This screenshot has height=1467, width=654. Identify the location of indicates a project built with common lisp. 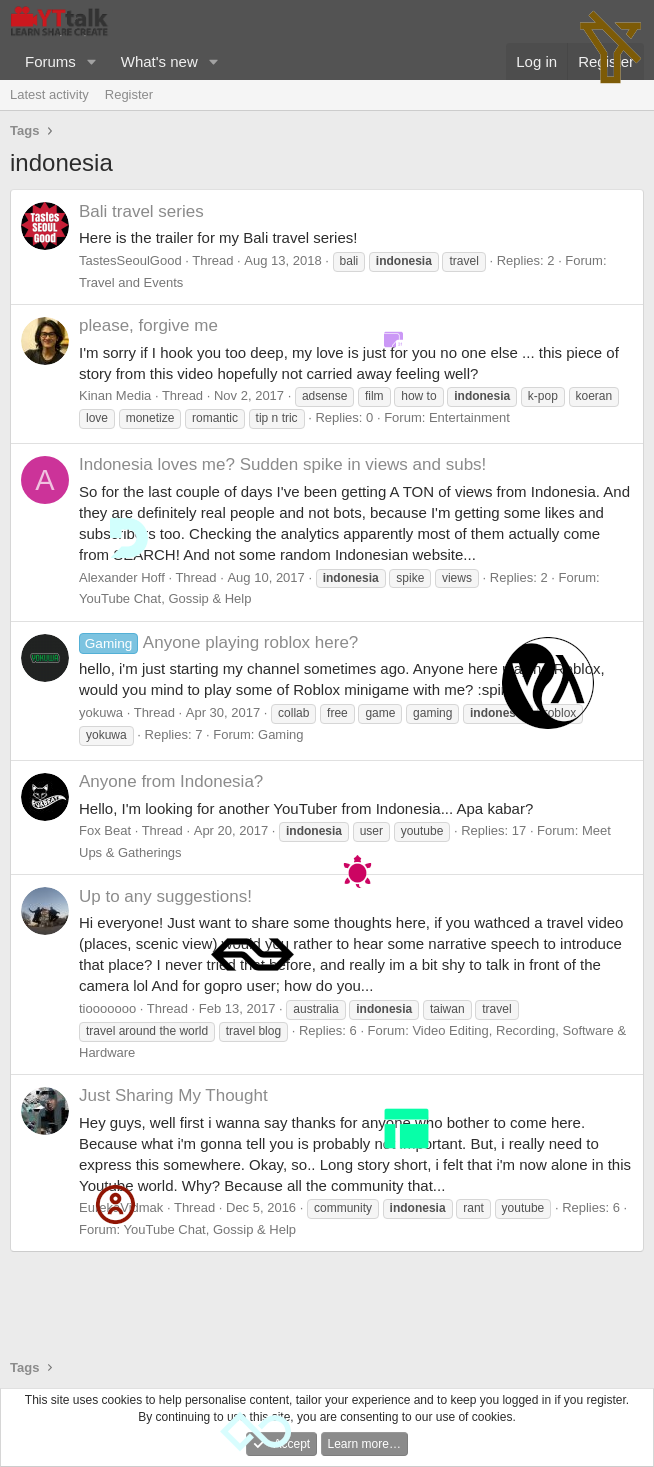
(548, 683).